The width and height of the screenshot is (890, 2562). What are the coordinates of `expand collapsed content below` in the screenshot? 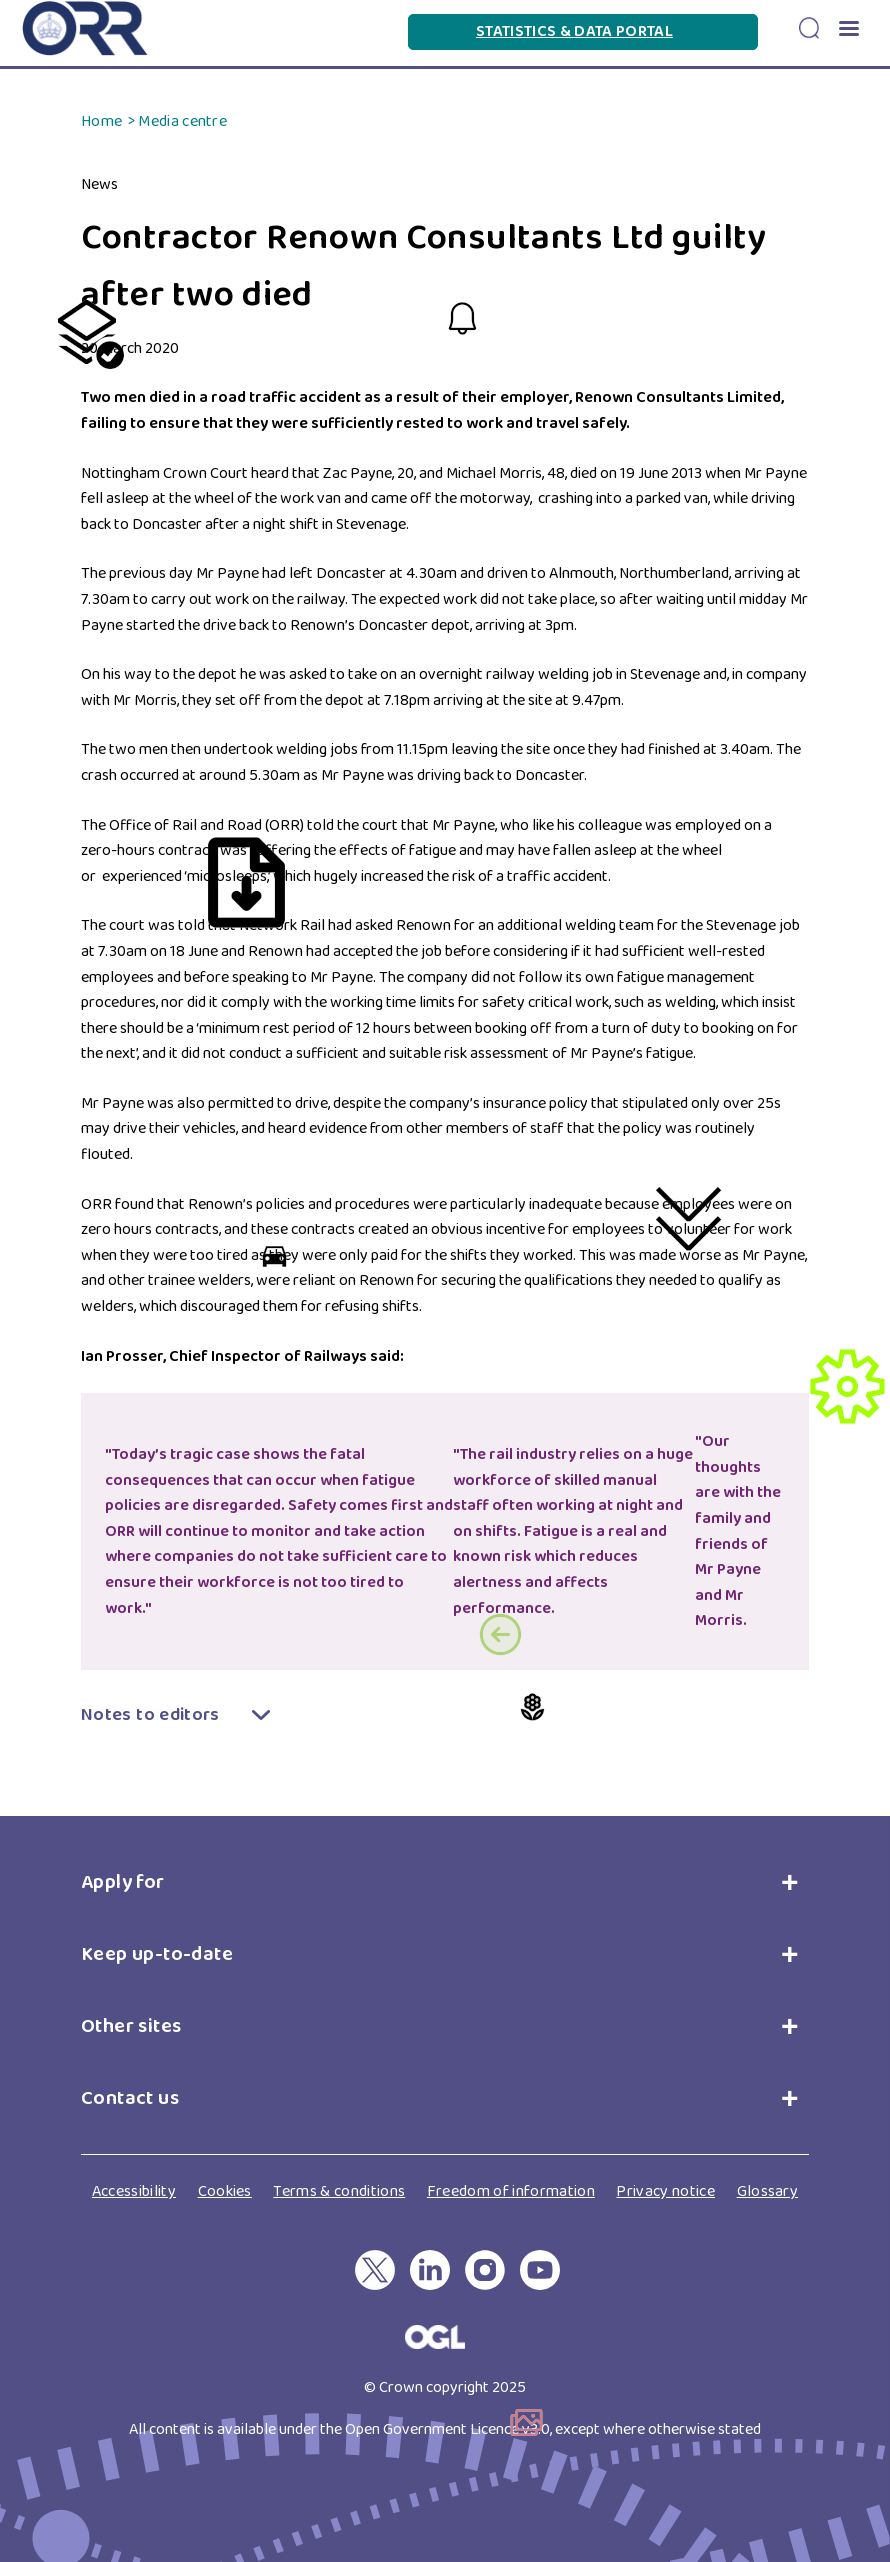 It's located at (691, 1221).